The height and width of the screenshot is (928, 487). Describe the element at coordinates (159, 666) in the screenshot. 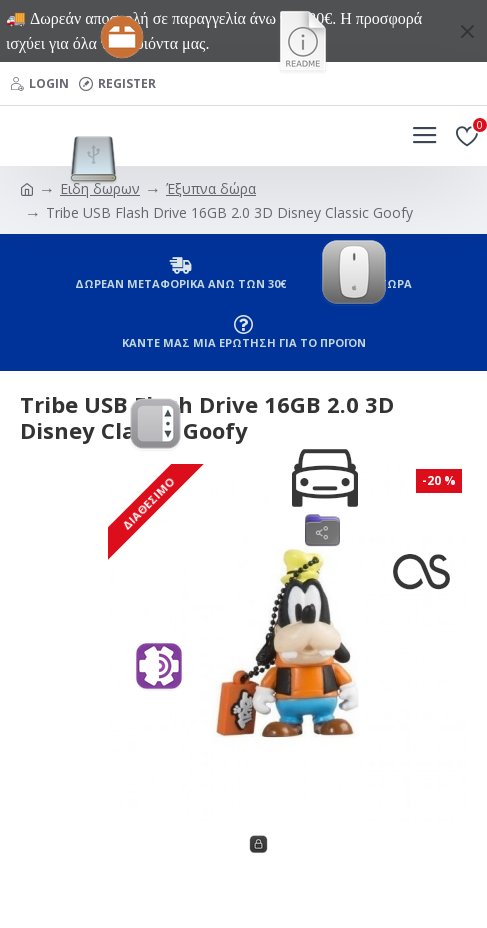

I see `open carburetor app settings` at that location.